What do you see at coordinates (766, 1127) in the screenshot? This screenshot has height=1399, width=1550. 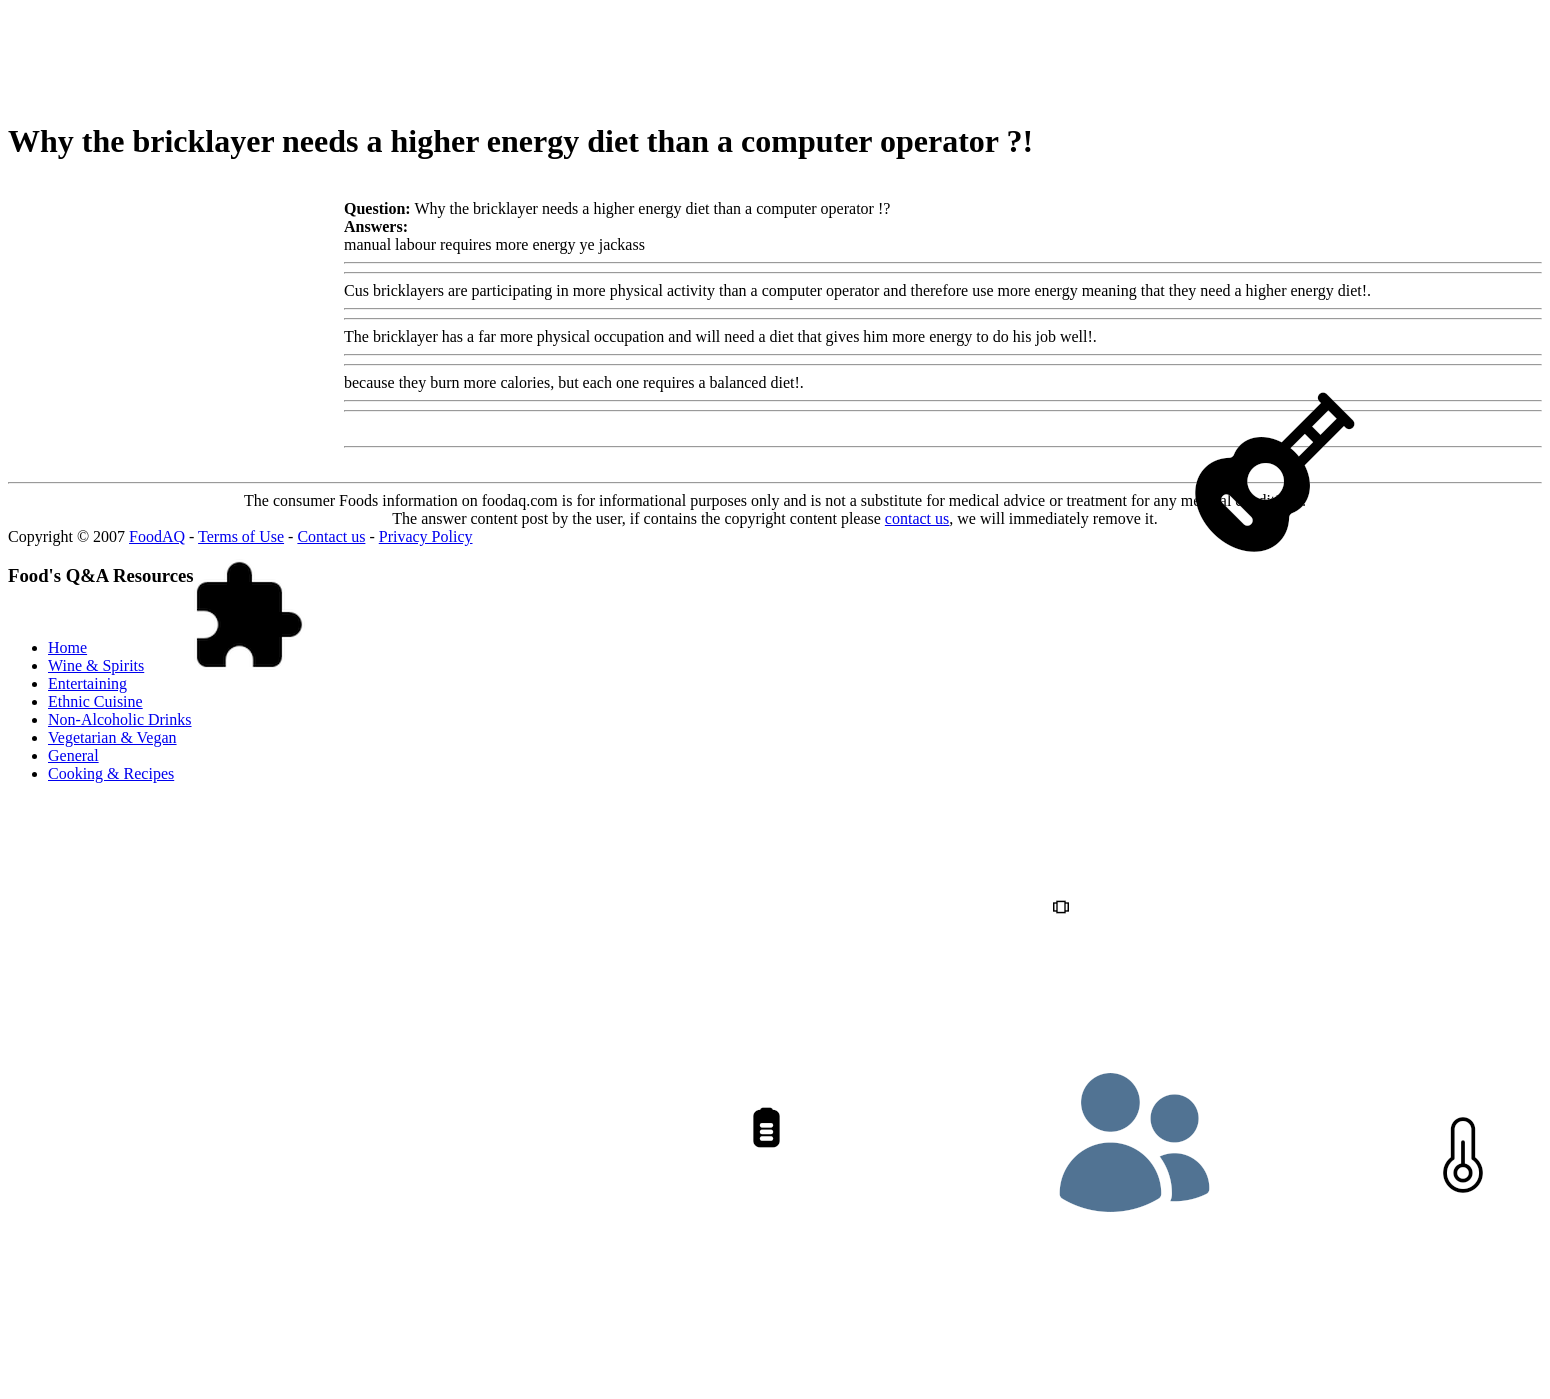 I see `indicates medium battery level (approximately 60%)` at bounding box center [766, 1127].